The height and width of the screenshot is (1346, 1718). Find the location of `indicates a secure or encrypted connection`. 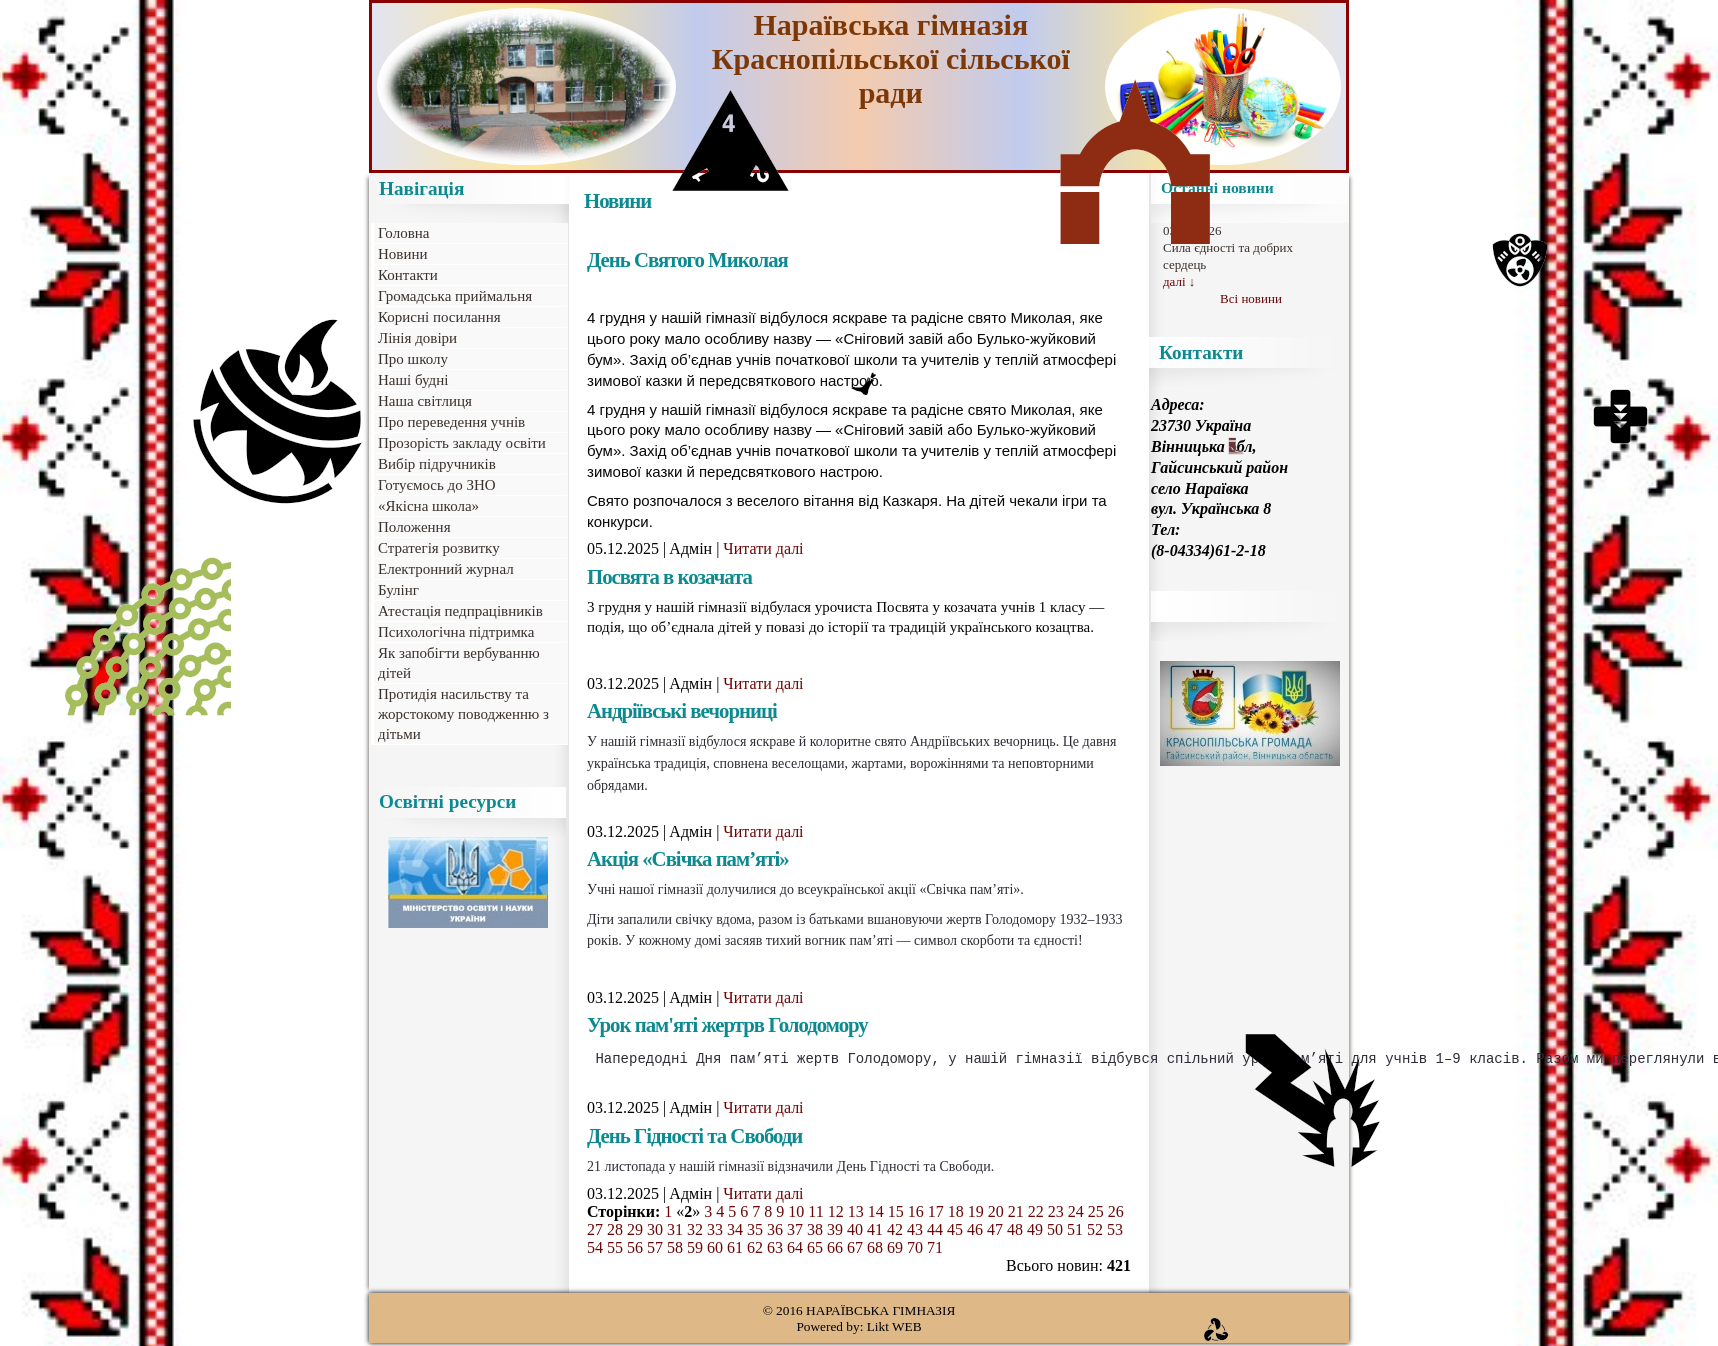

indicates a secure or encrypted connection is located at coordinates (148, 633).